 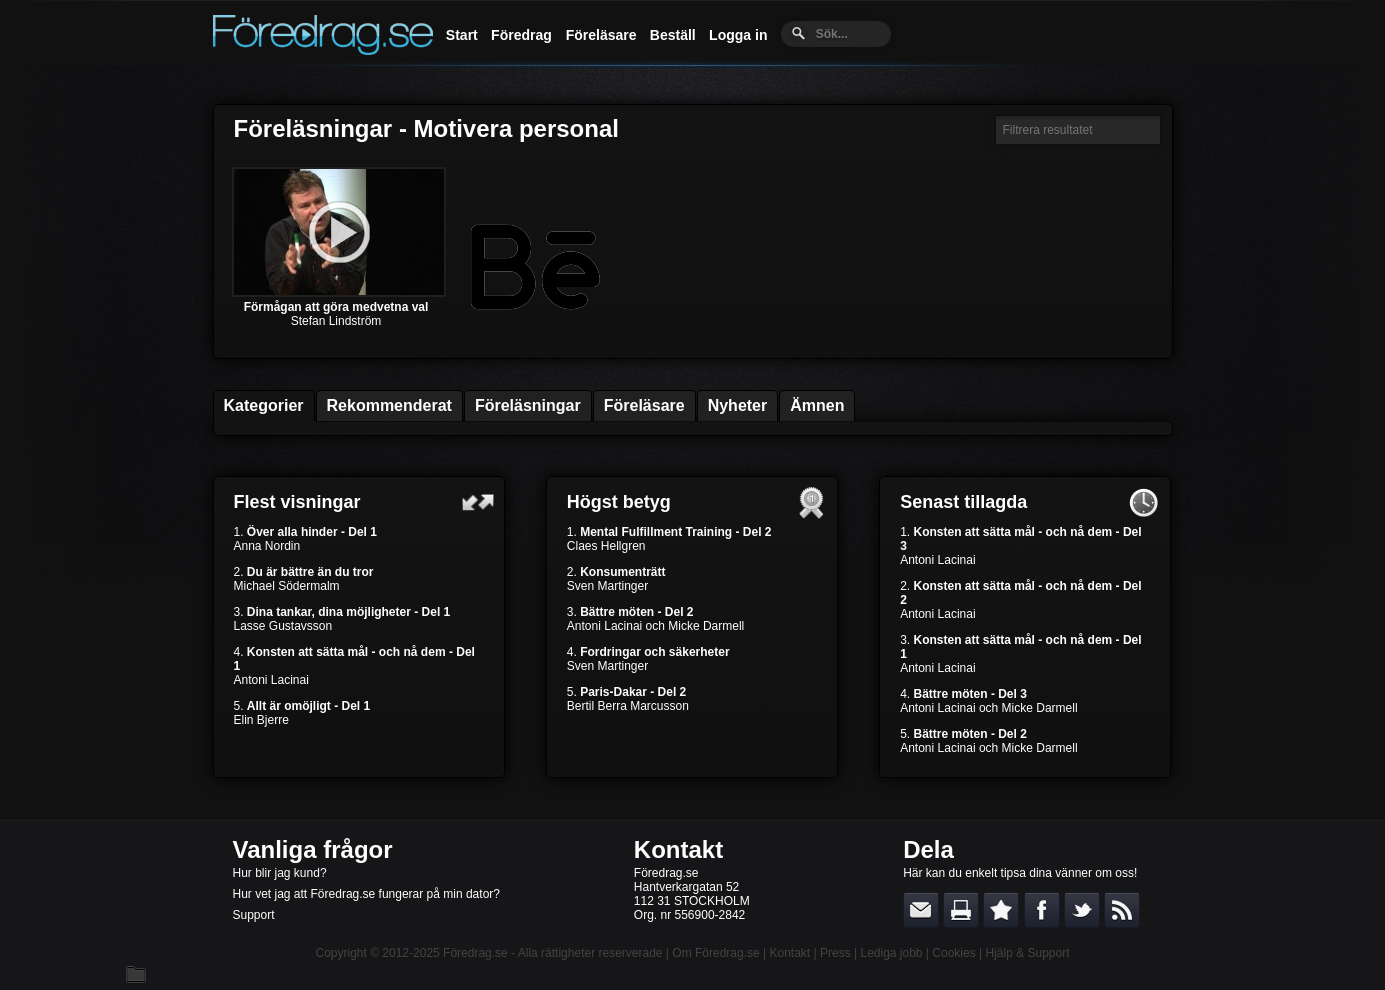 I want to click on link to Behance portfolio, so click(x=531, y=267).